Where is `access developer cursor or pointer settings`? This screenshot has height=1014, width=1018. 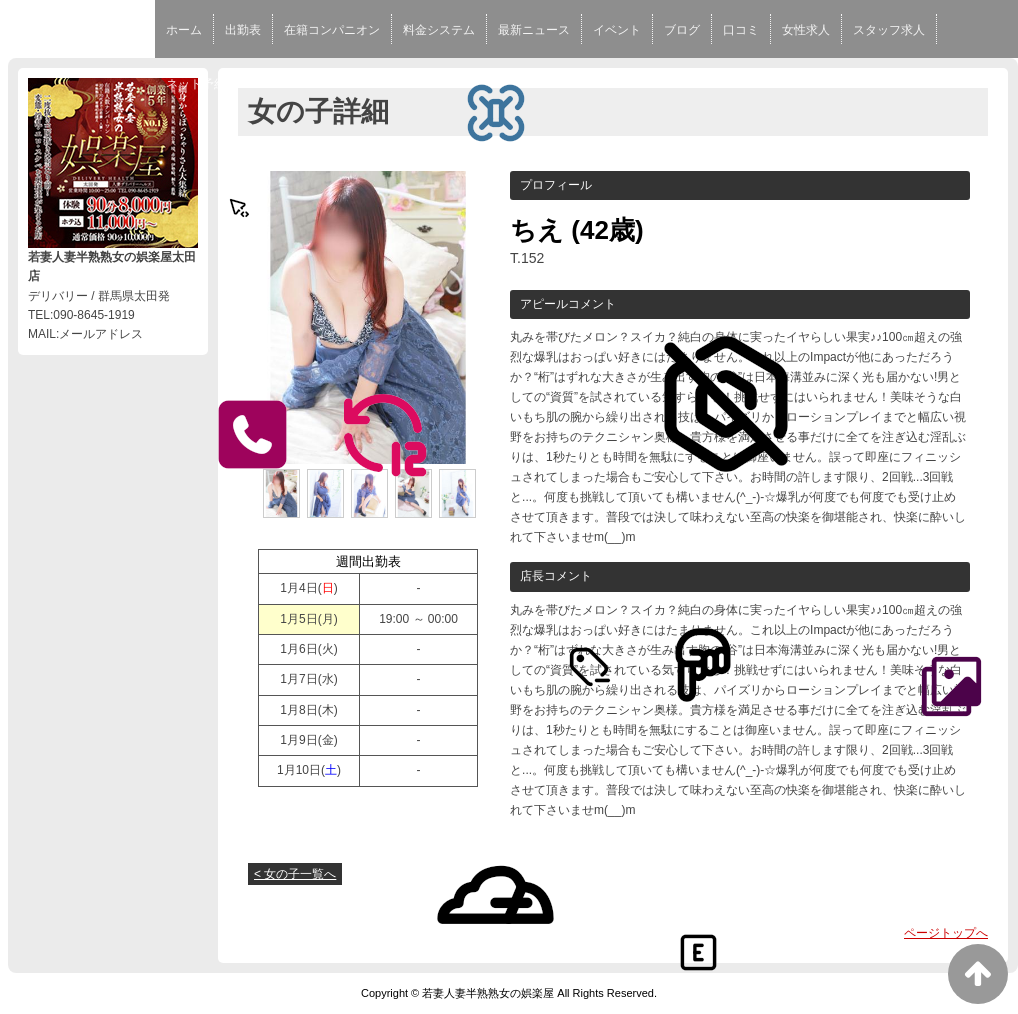 access developer cursor or pointer settings is located at coordinates (238, 207).